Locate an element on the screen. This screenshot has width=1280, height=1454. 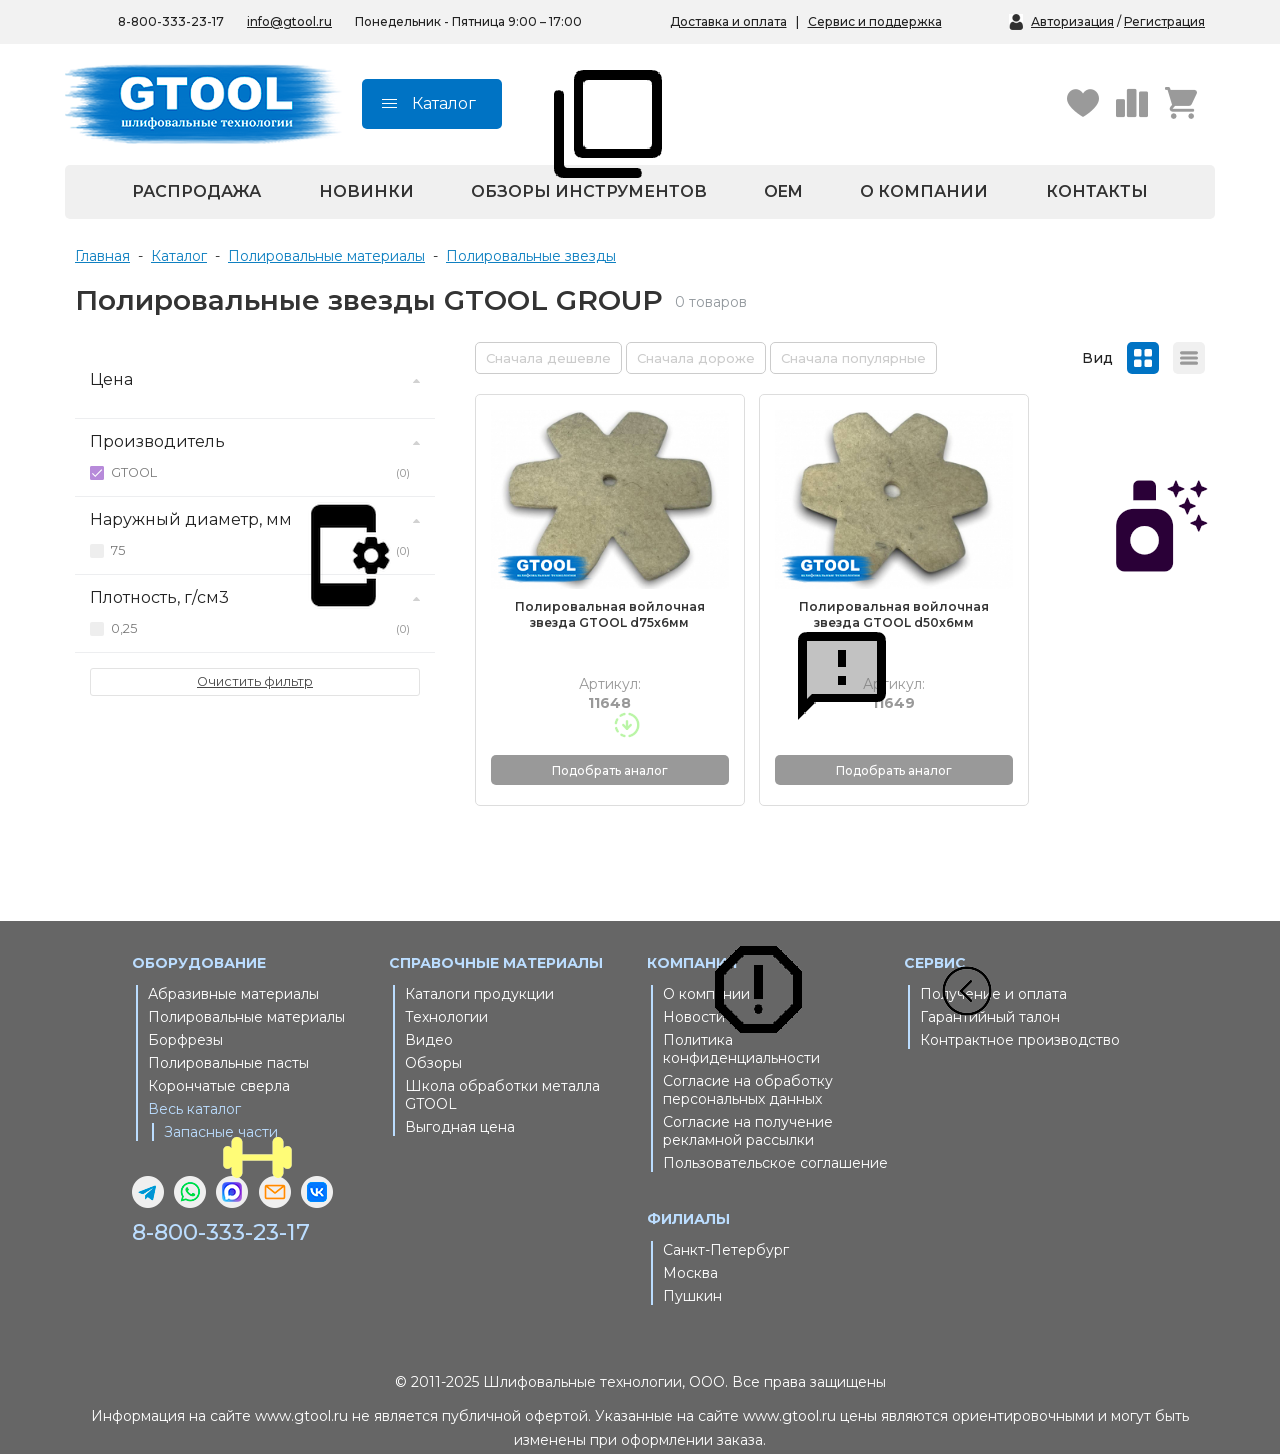
indicates a failed or undelivered text message is located at coordinates (842, 676).